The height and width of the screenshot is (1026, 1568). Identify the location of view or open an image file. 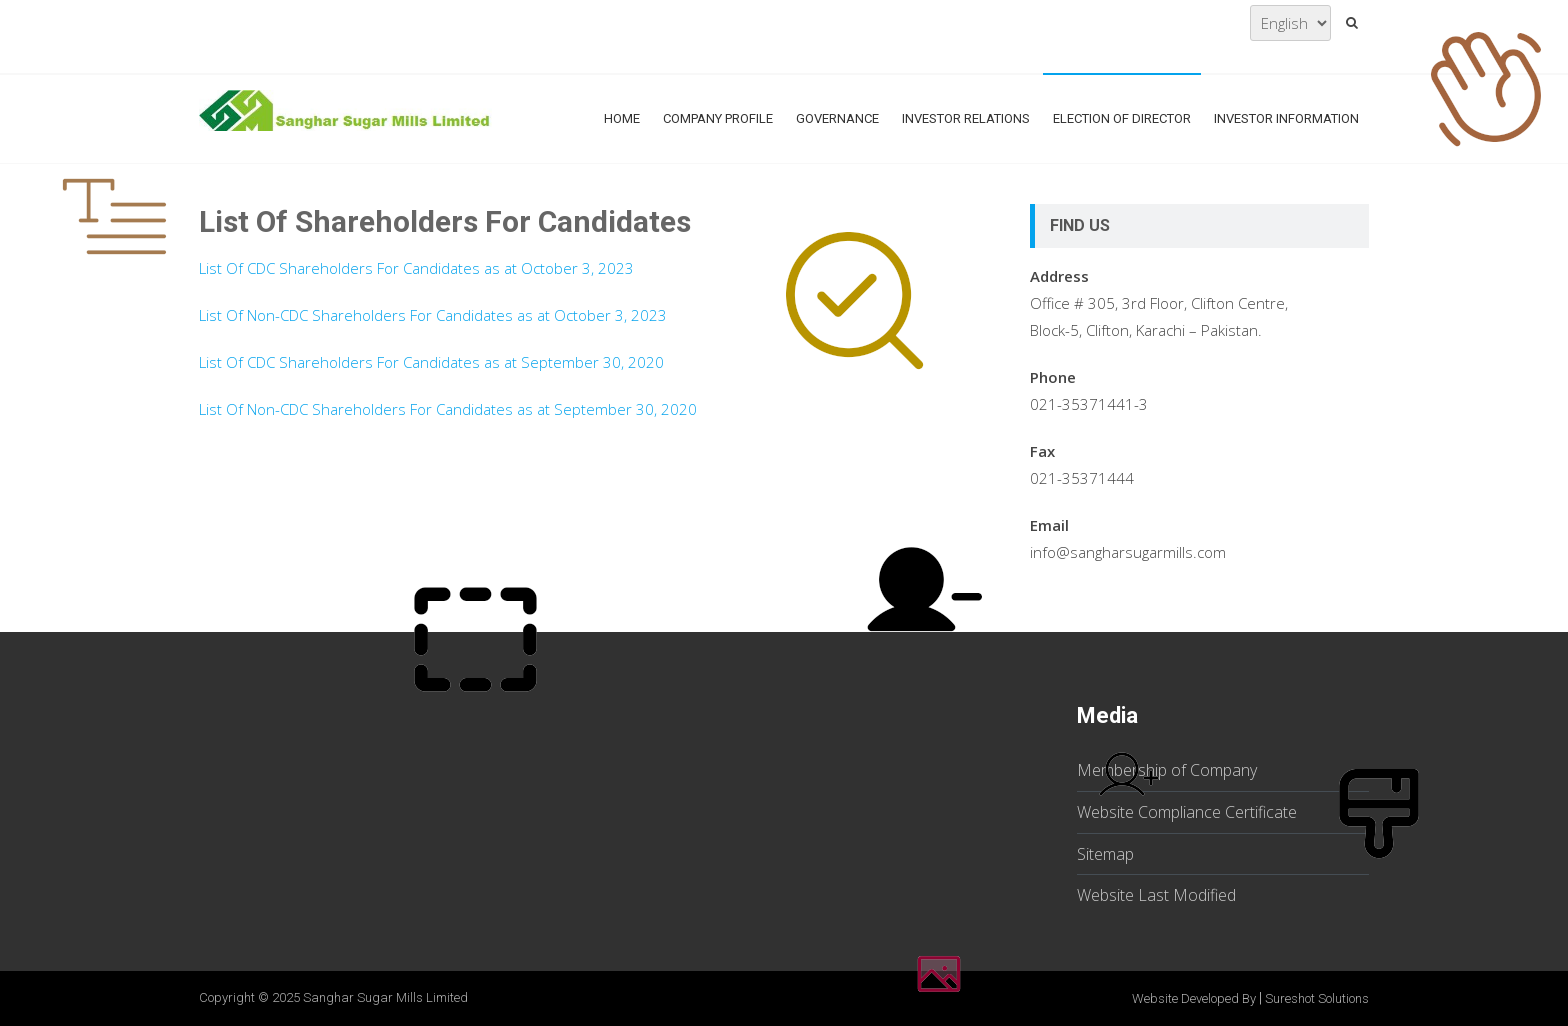
(939, 974).